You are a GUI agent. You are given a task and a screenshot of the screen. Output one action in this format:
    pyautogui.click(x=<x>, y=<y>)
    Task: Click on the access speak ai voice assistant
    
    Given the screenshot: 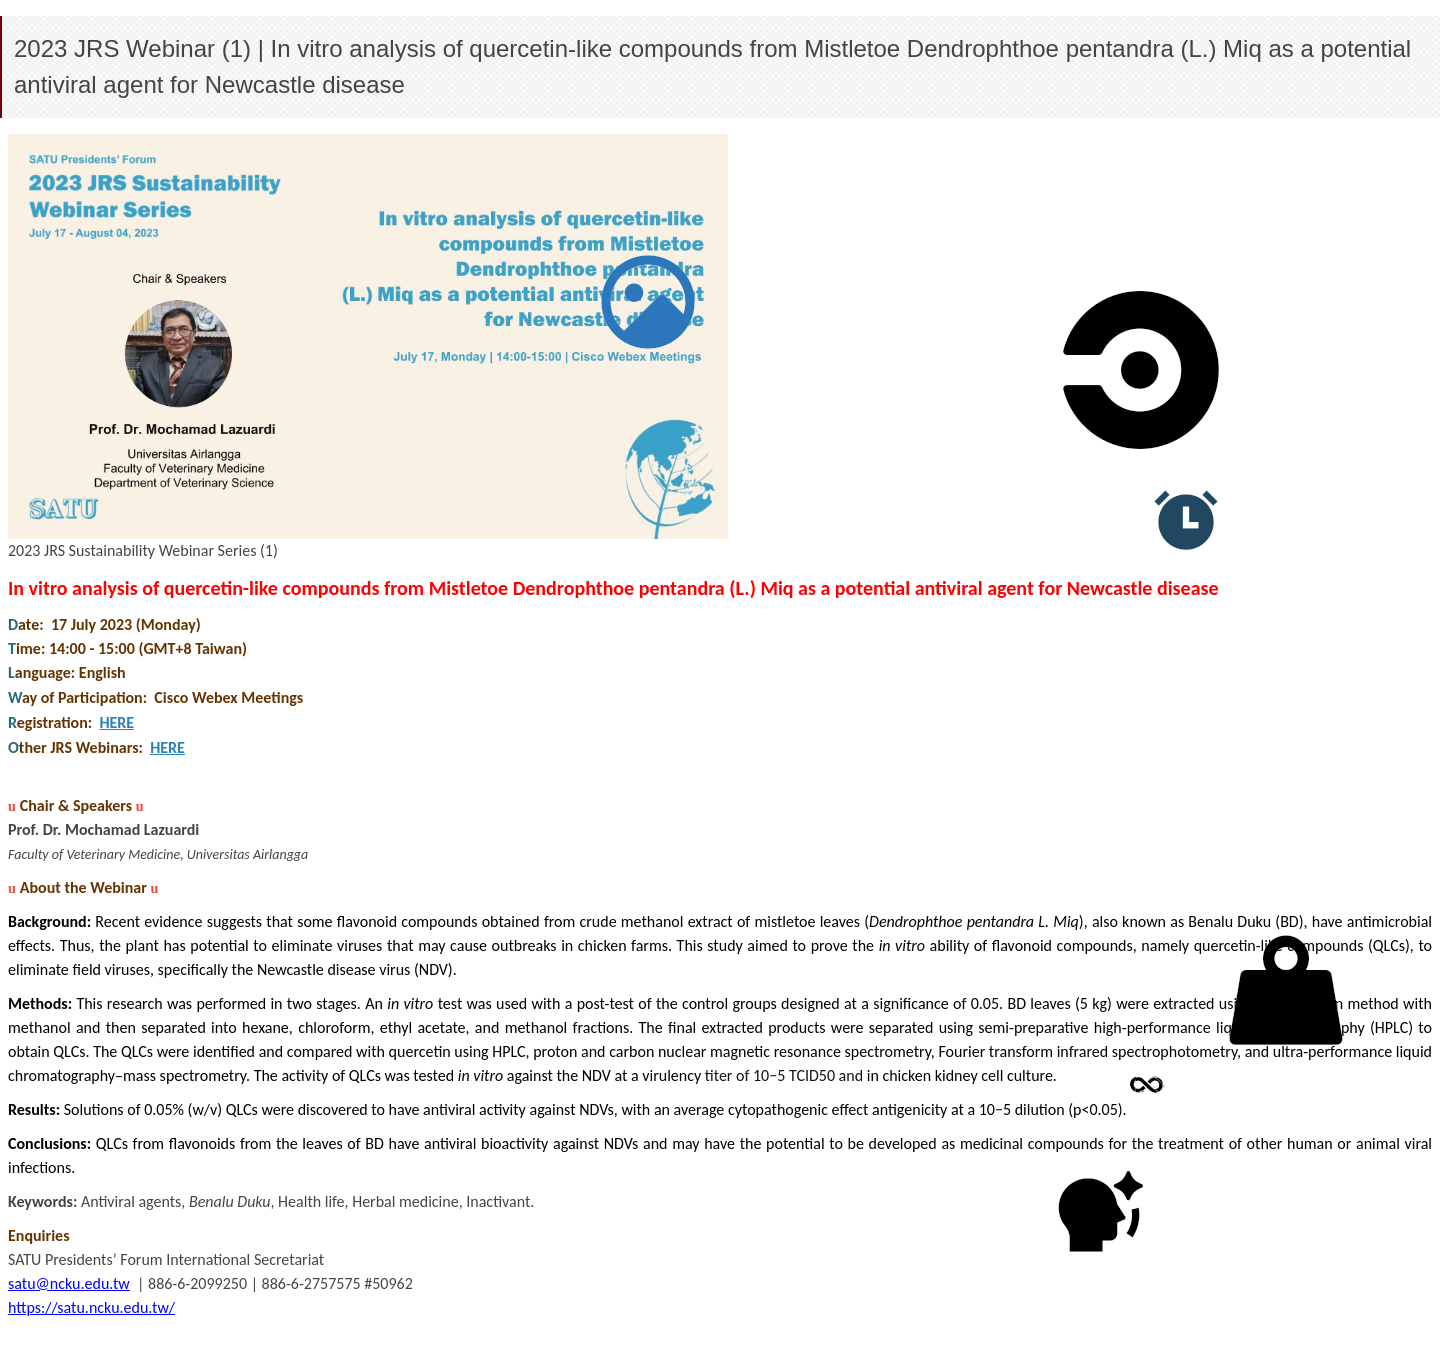 What is the action you would take?
    pyautogui.click(x=1099, y=1215)
    